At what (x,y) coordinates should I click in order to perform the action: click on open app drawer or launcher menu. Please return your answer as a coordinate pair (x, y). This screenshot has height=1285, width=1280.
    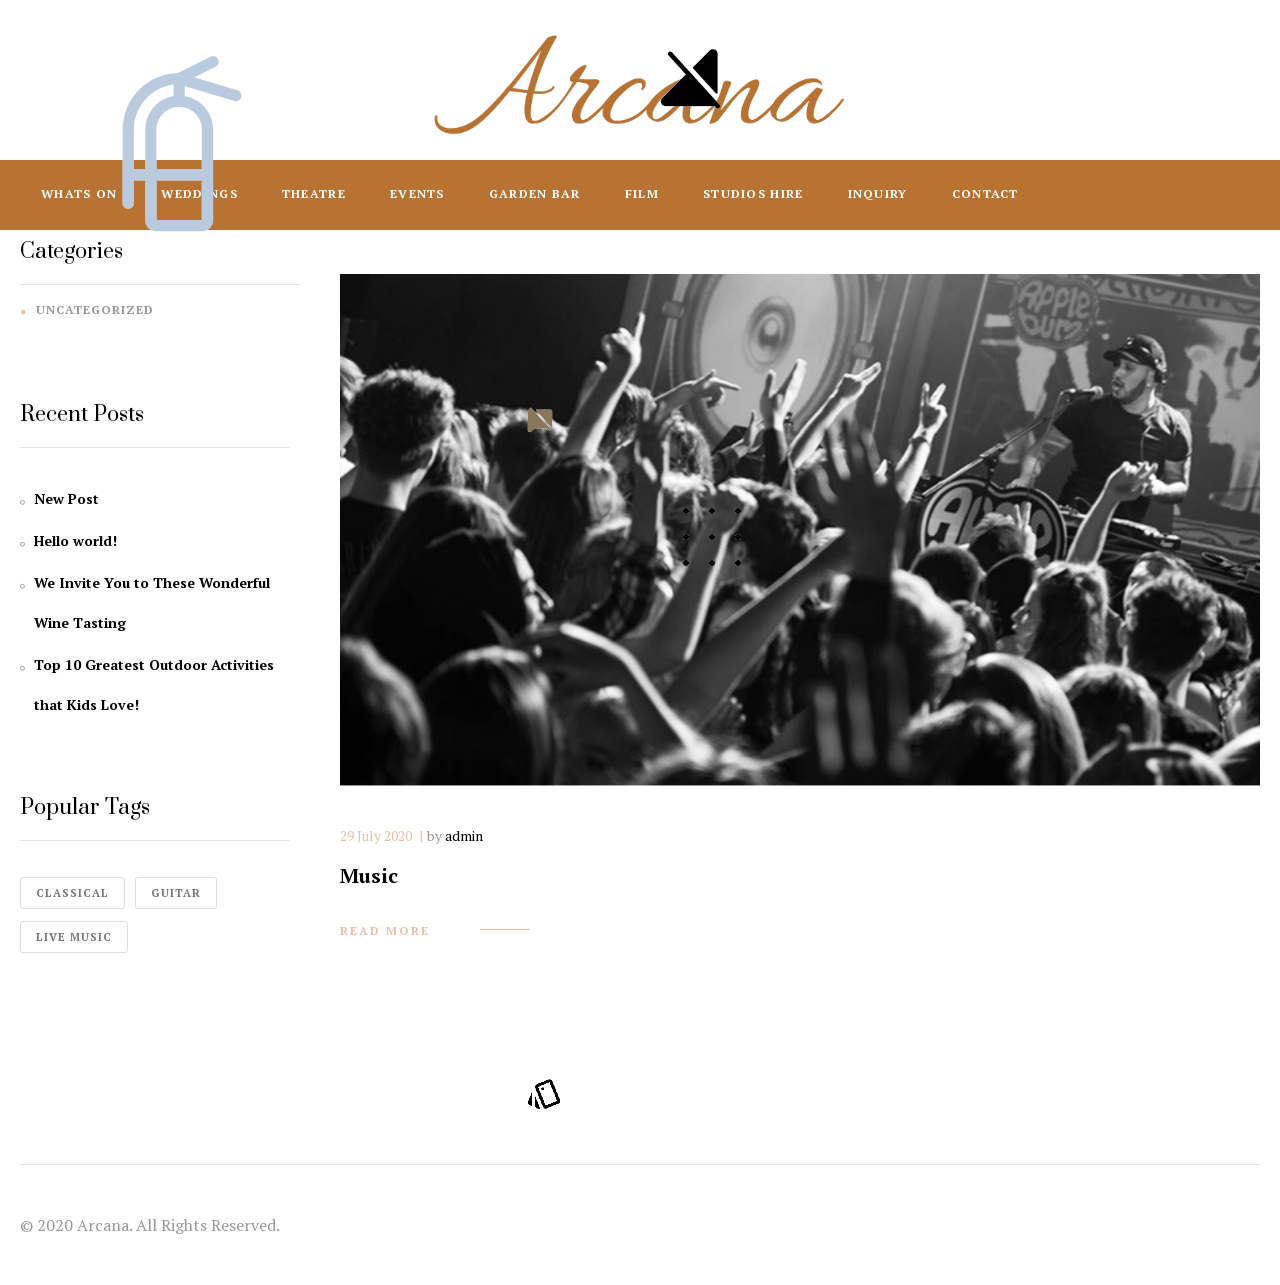
    Looking at the image, I should click on (712, 537).